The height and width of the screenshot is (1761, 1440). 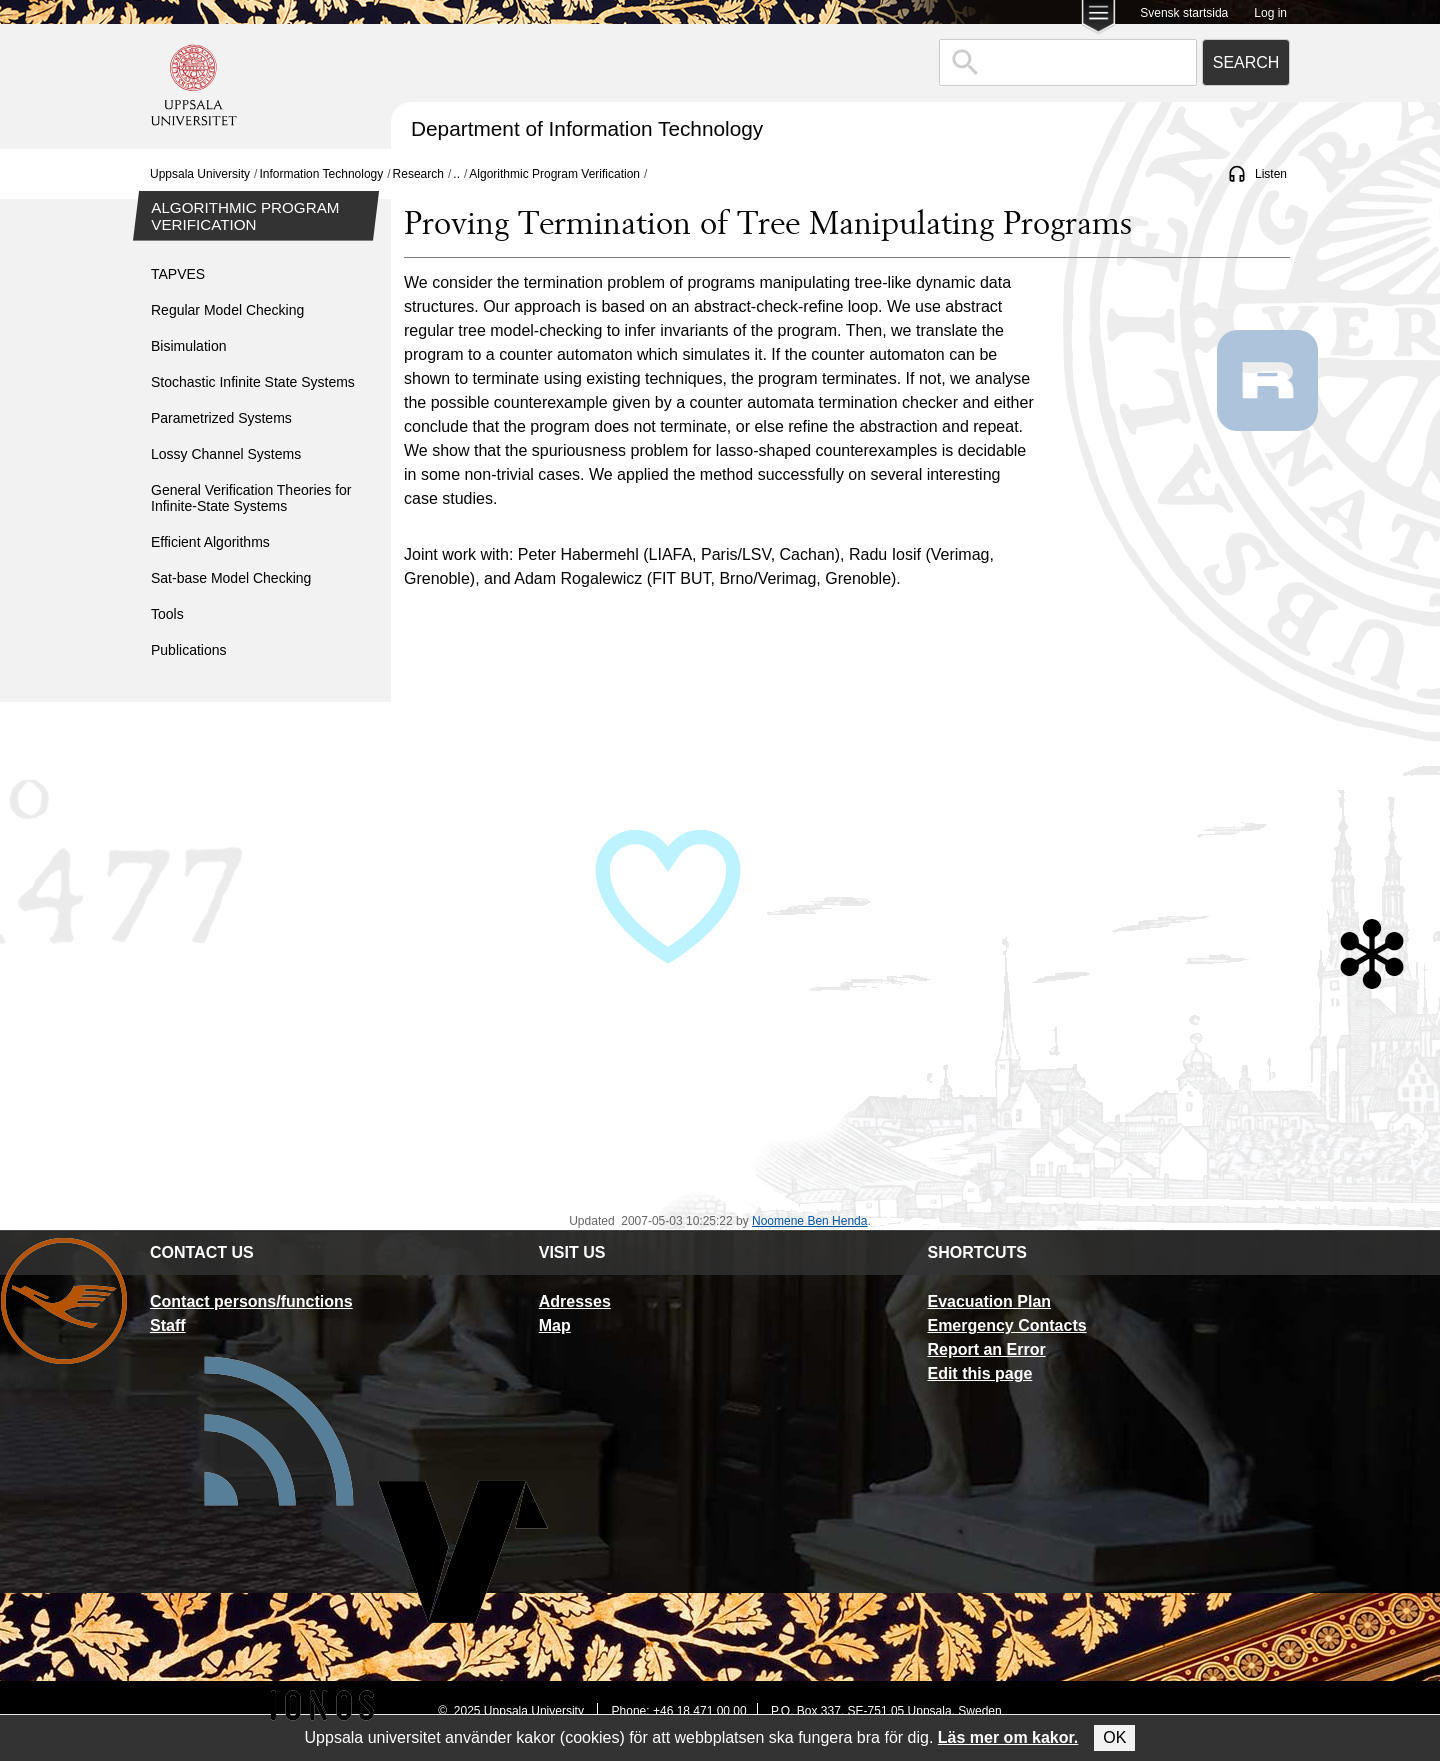 I want to click on access Lufthansa airline services, so click(x=64, y=1301).